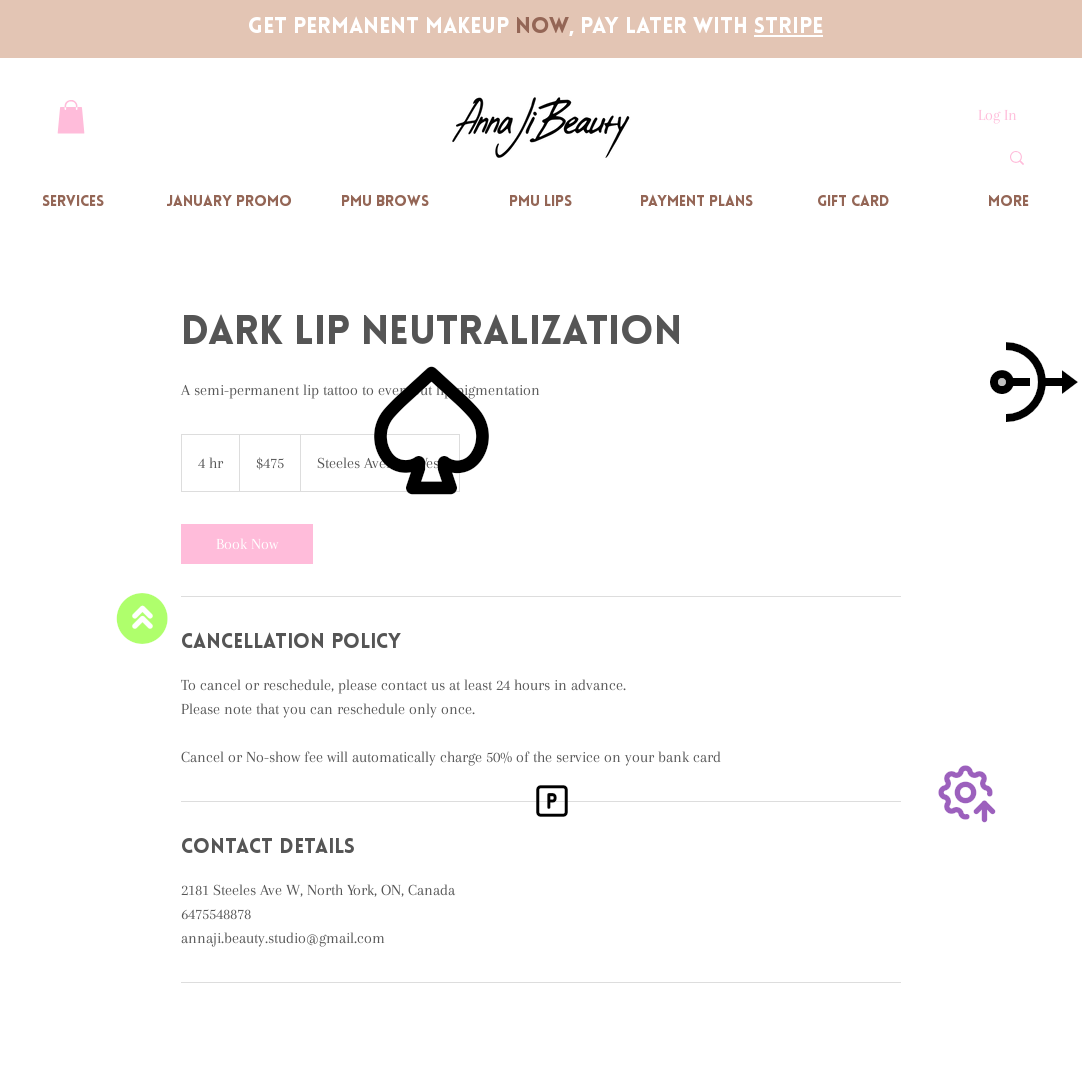  Describe the element at coordinates (431, 430) in the screenshot. I see `spade suit symbol for card games` at that location.